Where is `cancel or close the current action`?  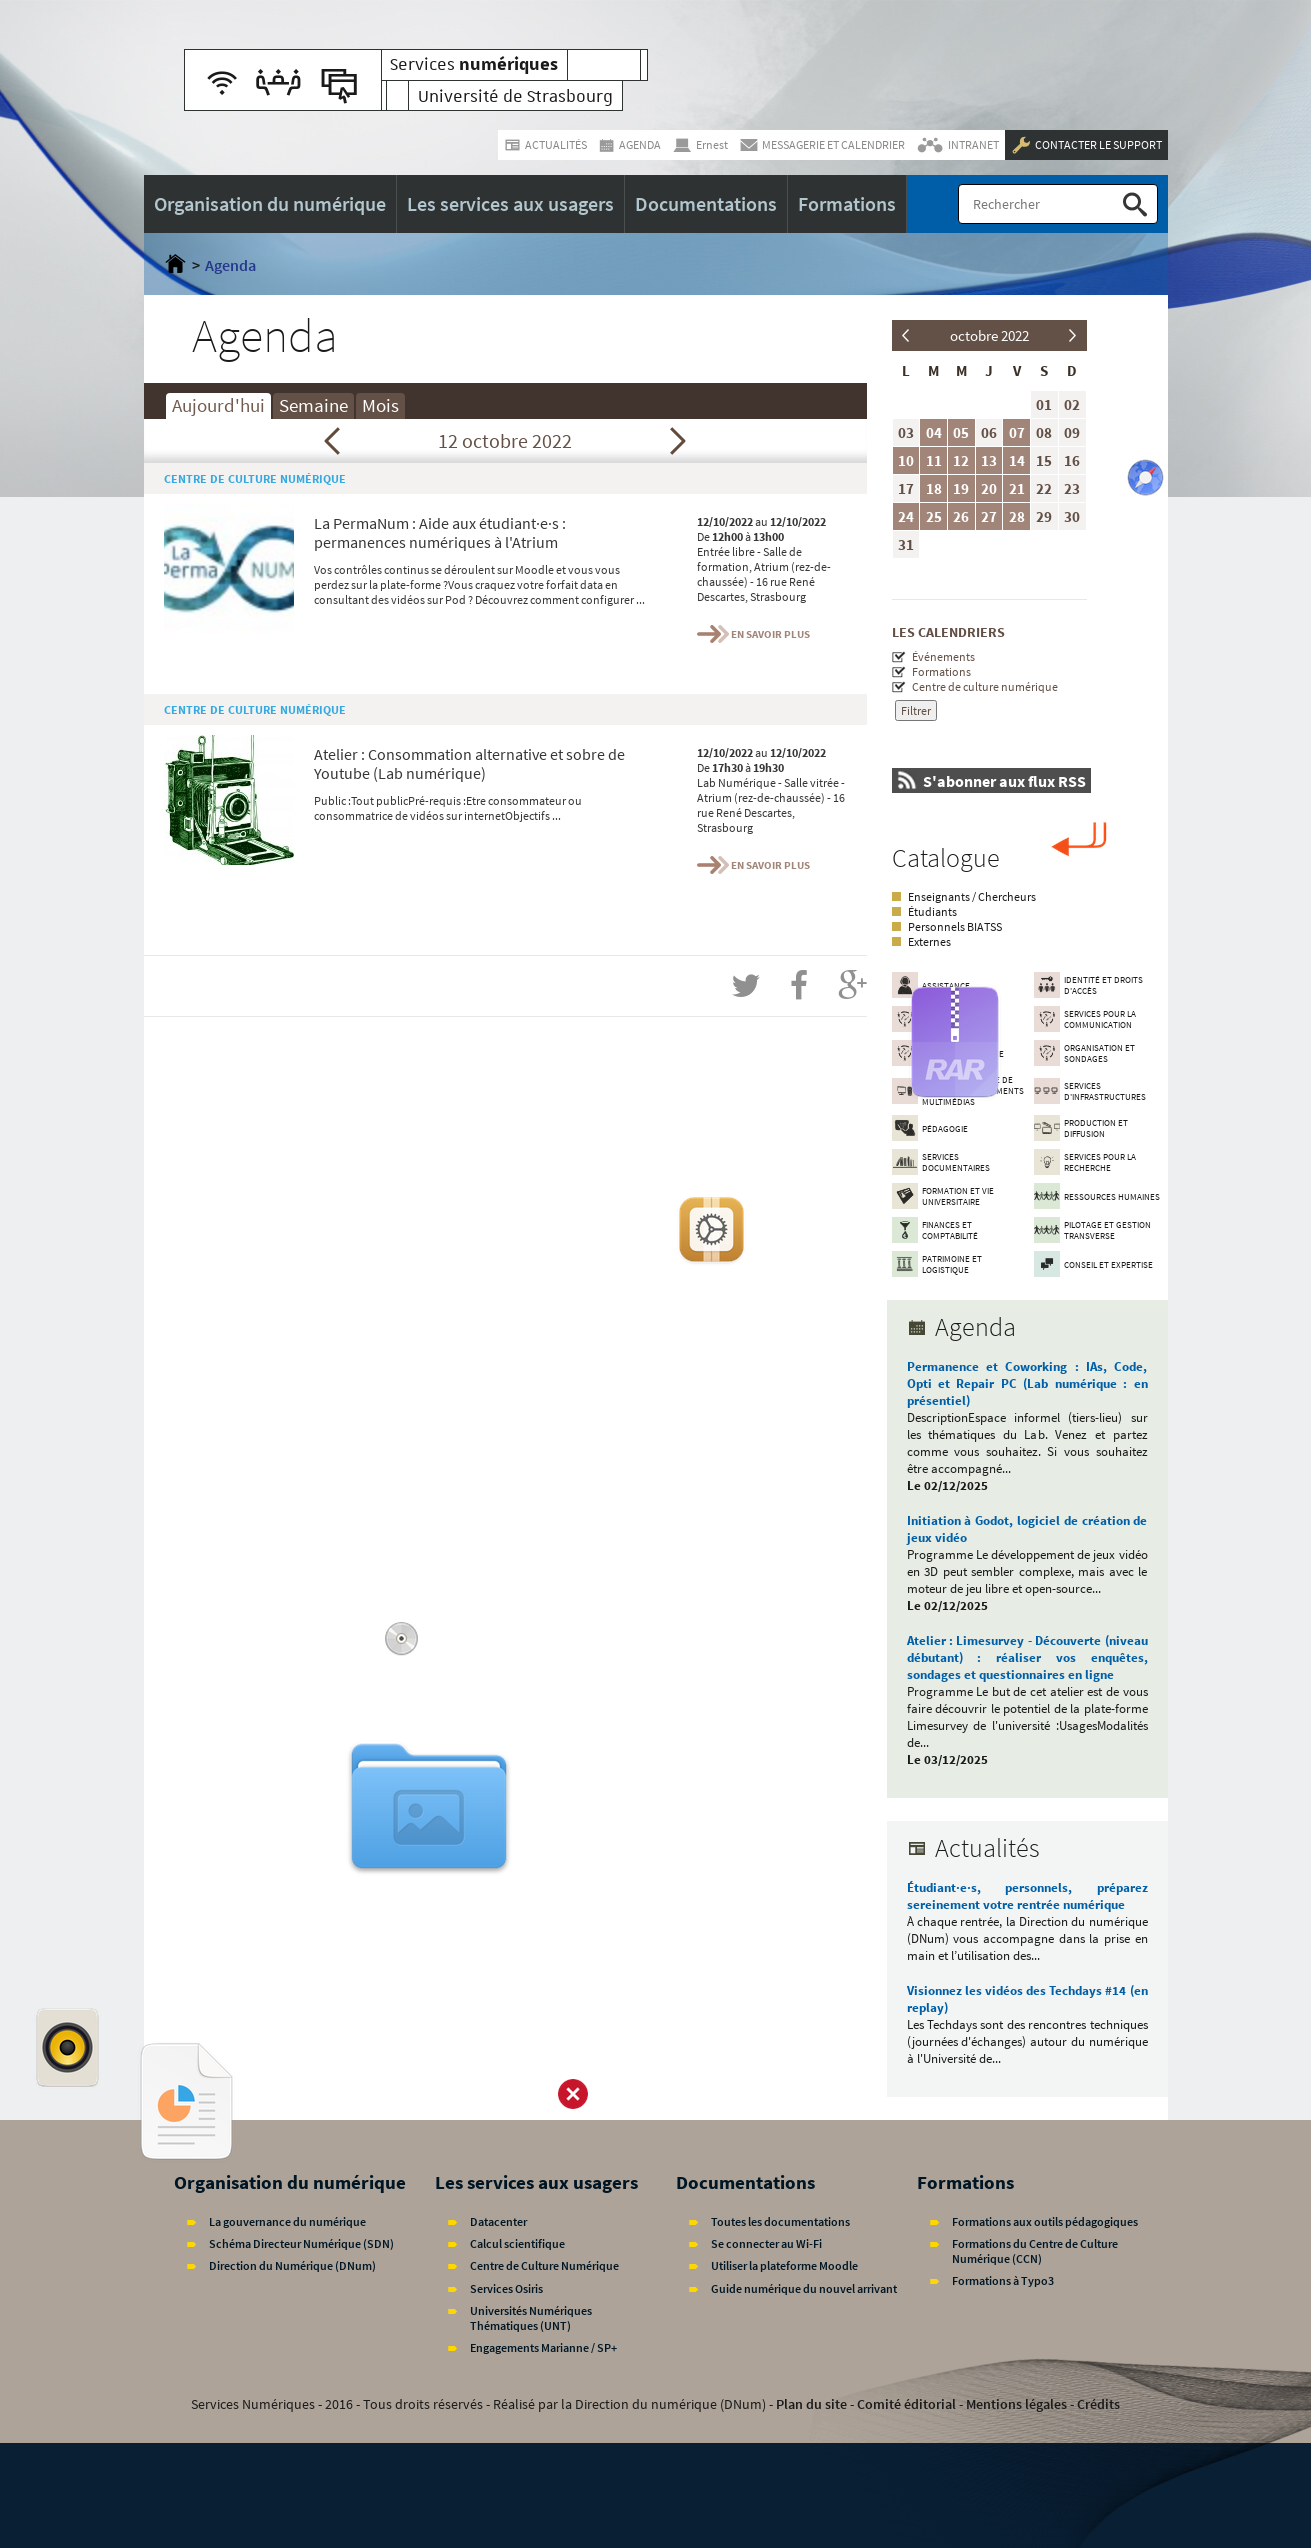
cancel or close the current action is located at coordinates (573, 2094).